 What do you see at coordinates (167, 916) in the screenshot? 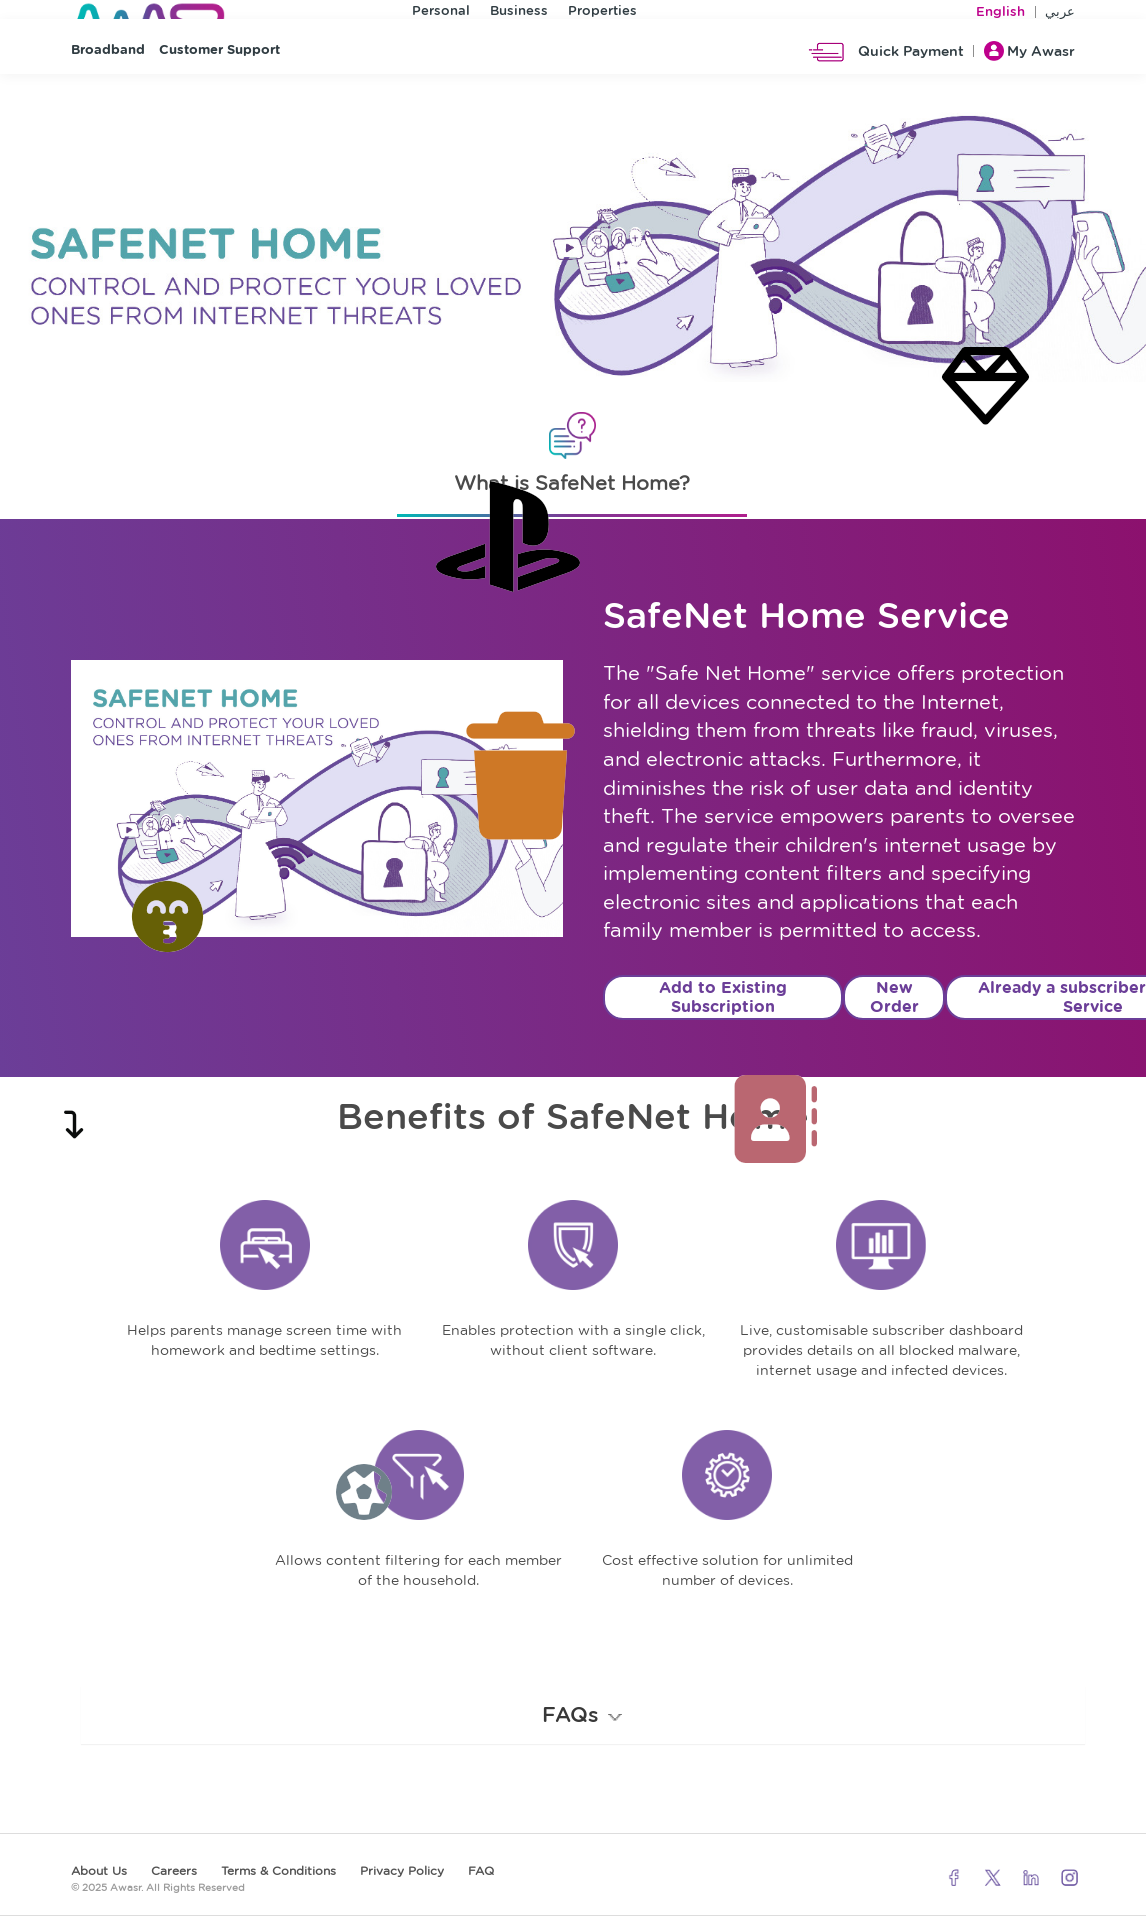
I see `send a kiss or blowing kiss emoji reaction` at bounding box center [167, 916].